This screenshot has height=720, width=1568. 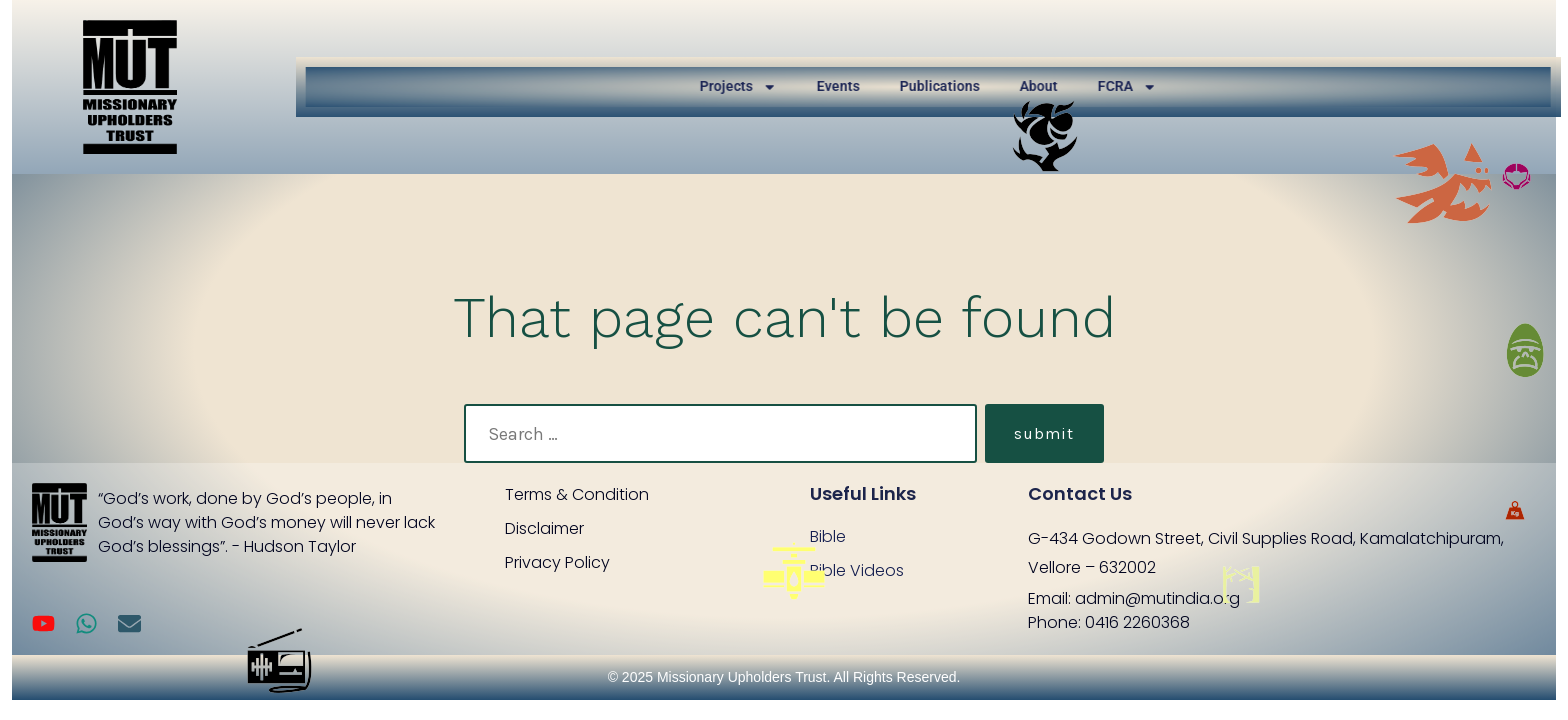 What do you see at coordinates (1516, 176) in the screenshot?
I see `launch Metroid or Samus-themed game content` at bounding box center [1516, 176].